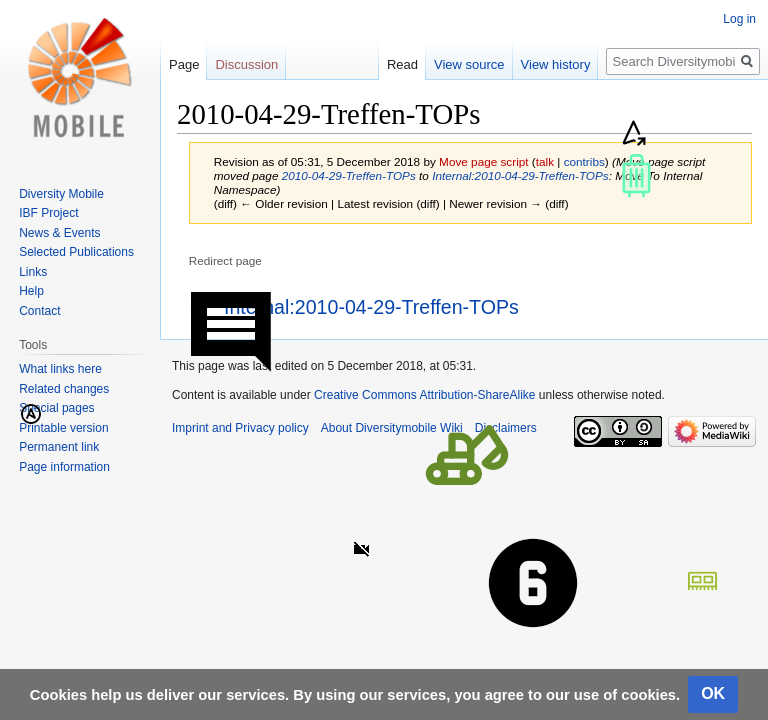 This screenshot has height=720, width=768. I want to click on share your current location, so click(633, 132).